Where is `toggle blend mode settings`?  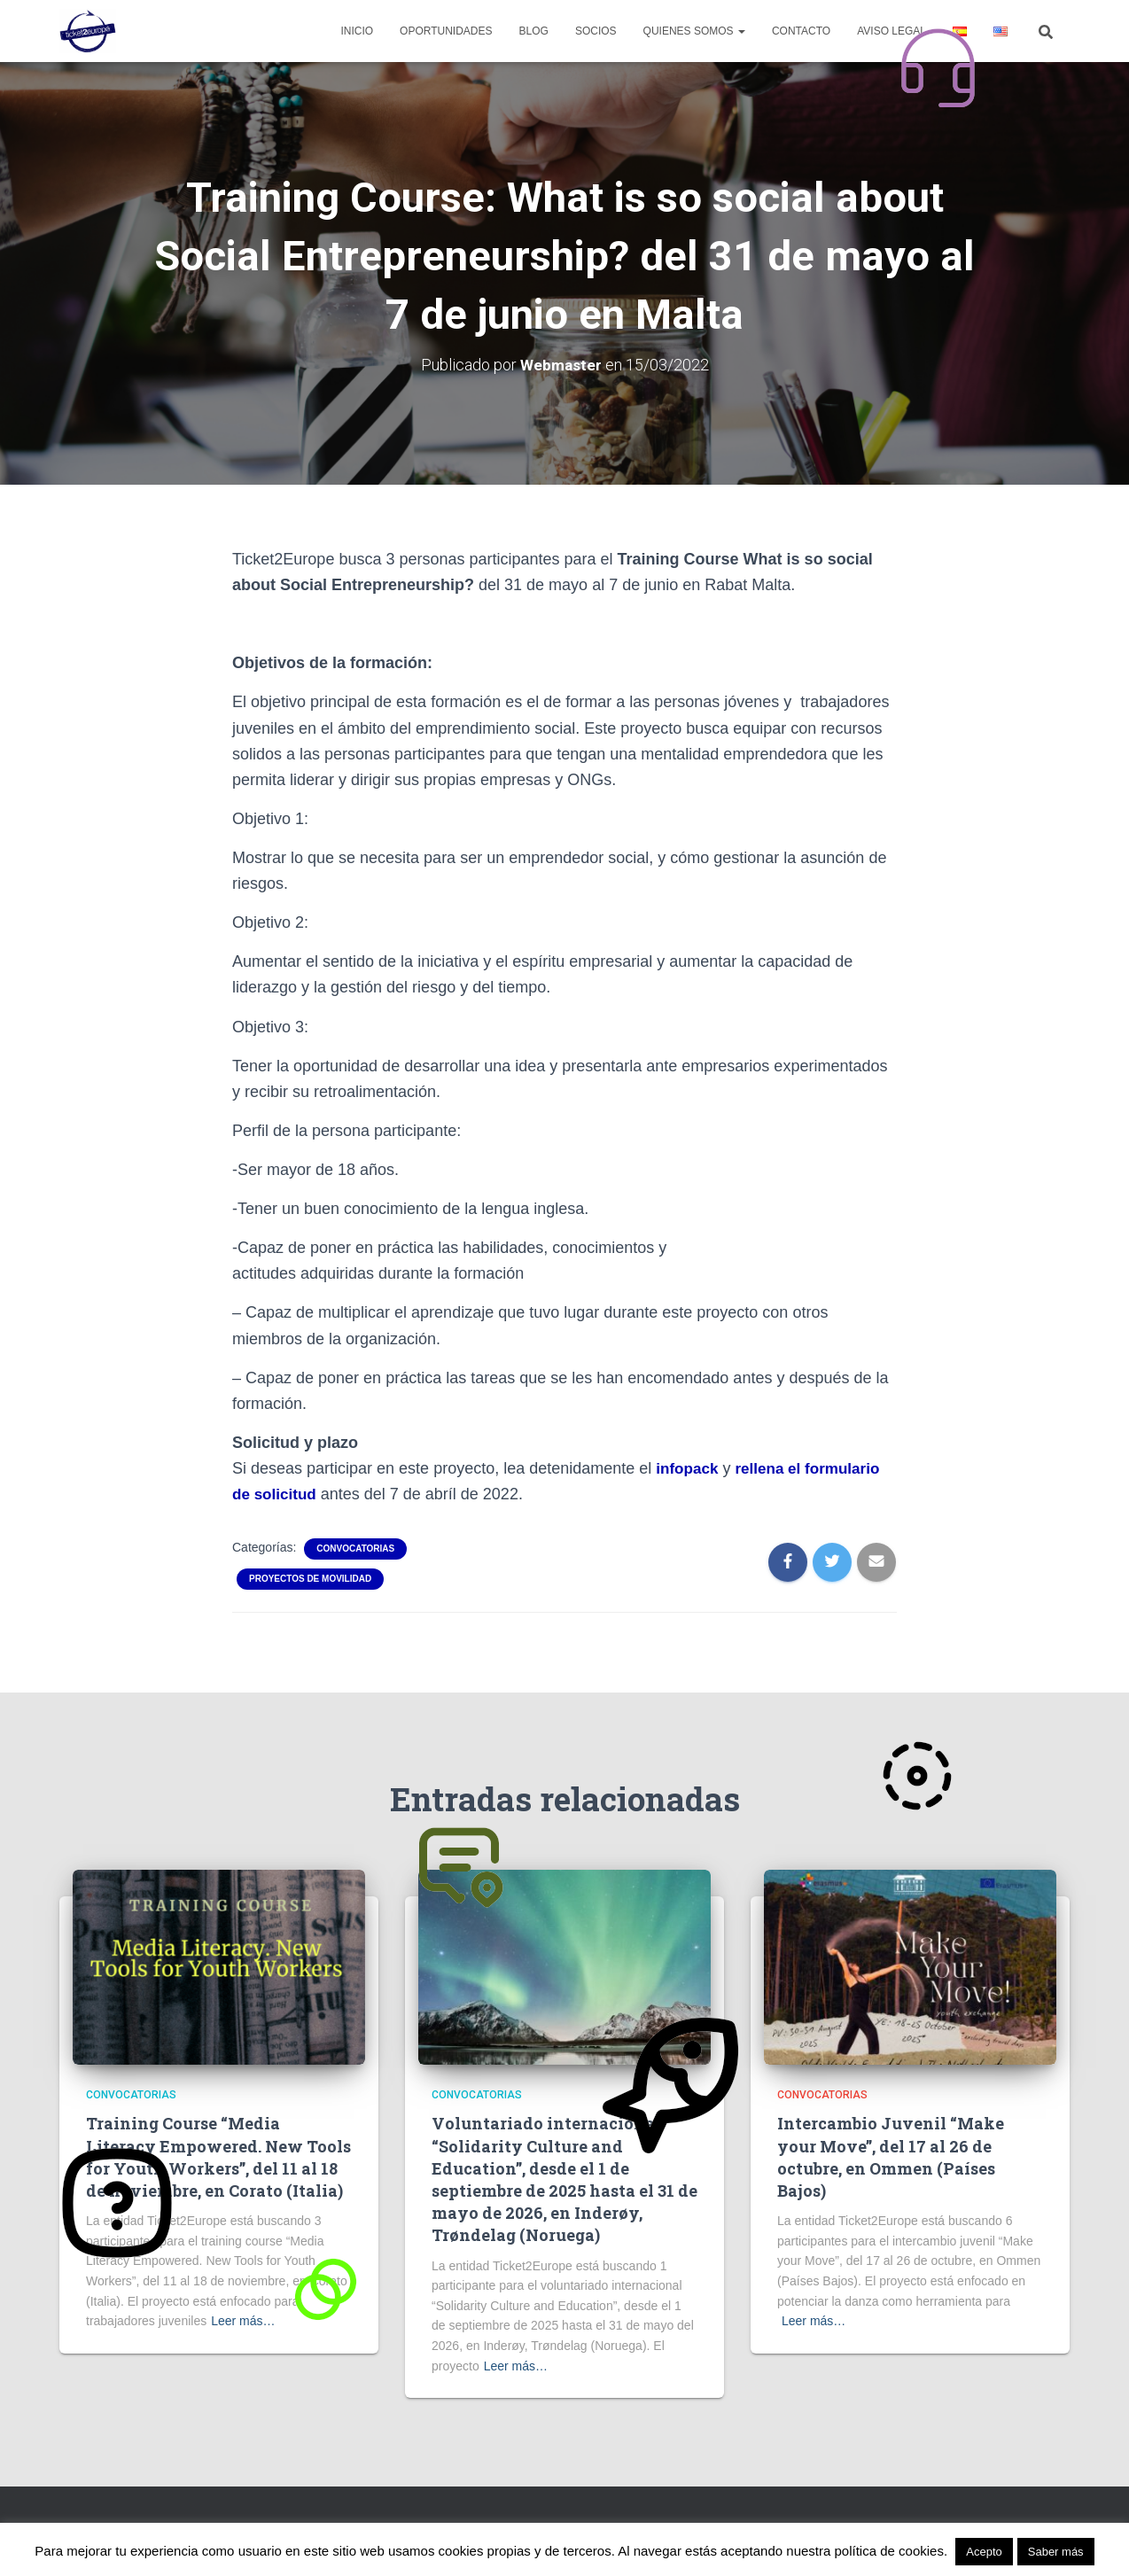
toggle blend mode settings is located at coordinates (325, 2289).